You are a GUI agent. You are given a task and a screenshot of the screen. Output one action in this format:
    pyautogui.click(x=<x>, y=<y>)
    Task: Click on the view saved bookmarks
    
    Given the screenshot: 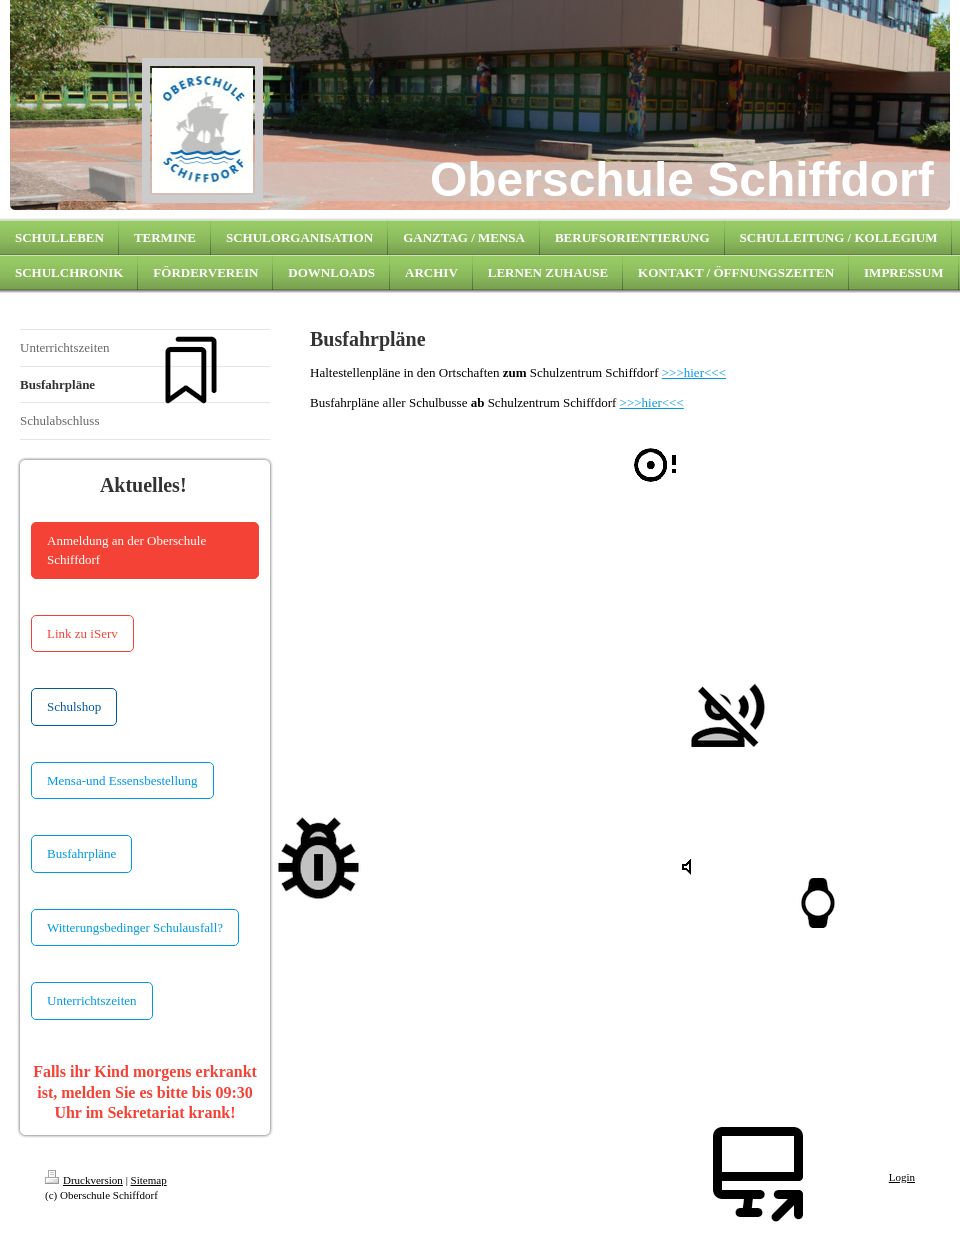 What is the action you would take?
    pyautogui.click(x=191, y=370)
    